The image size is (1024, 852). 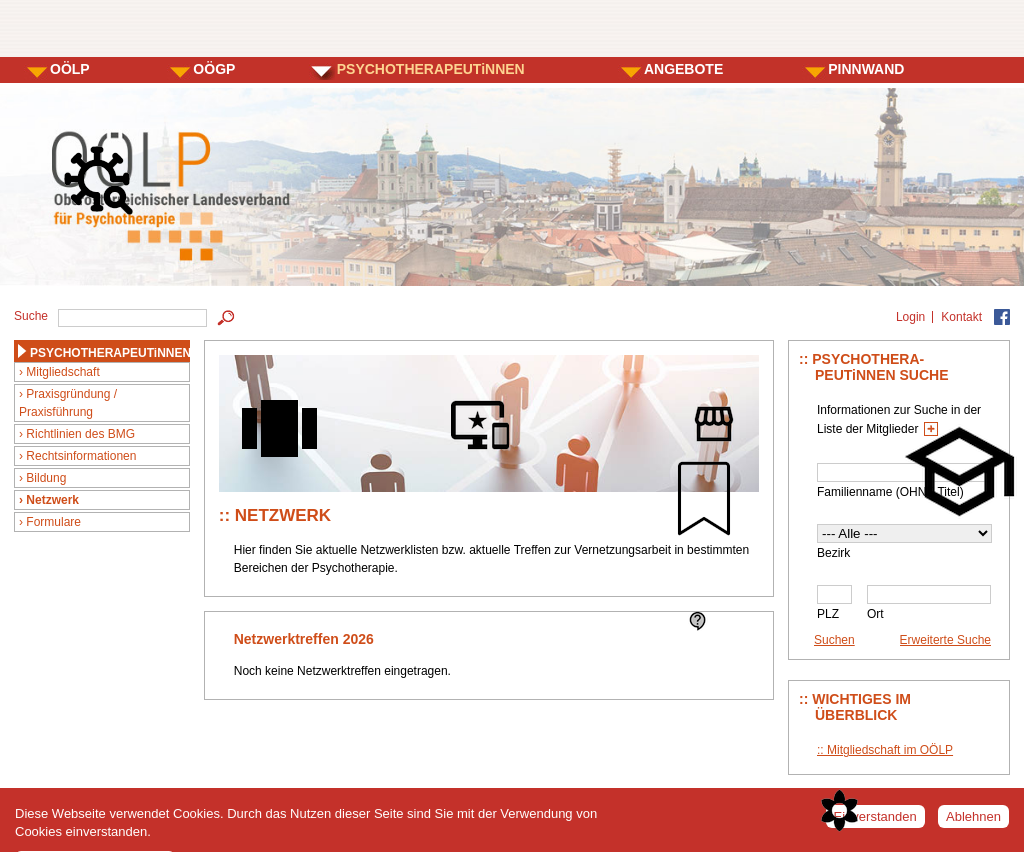 I want to click on browse or access the marketplace, so click(x=714, y=424).